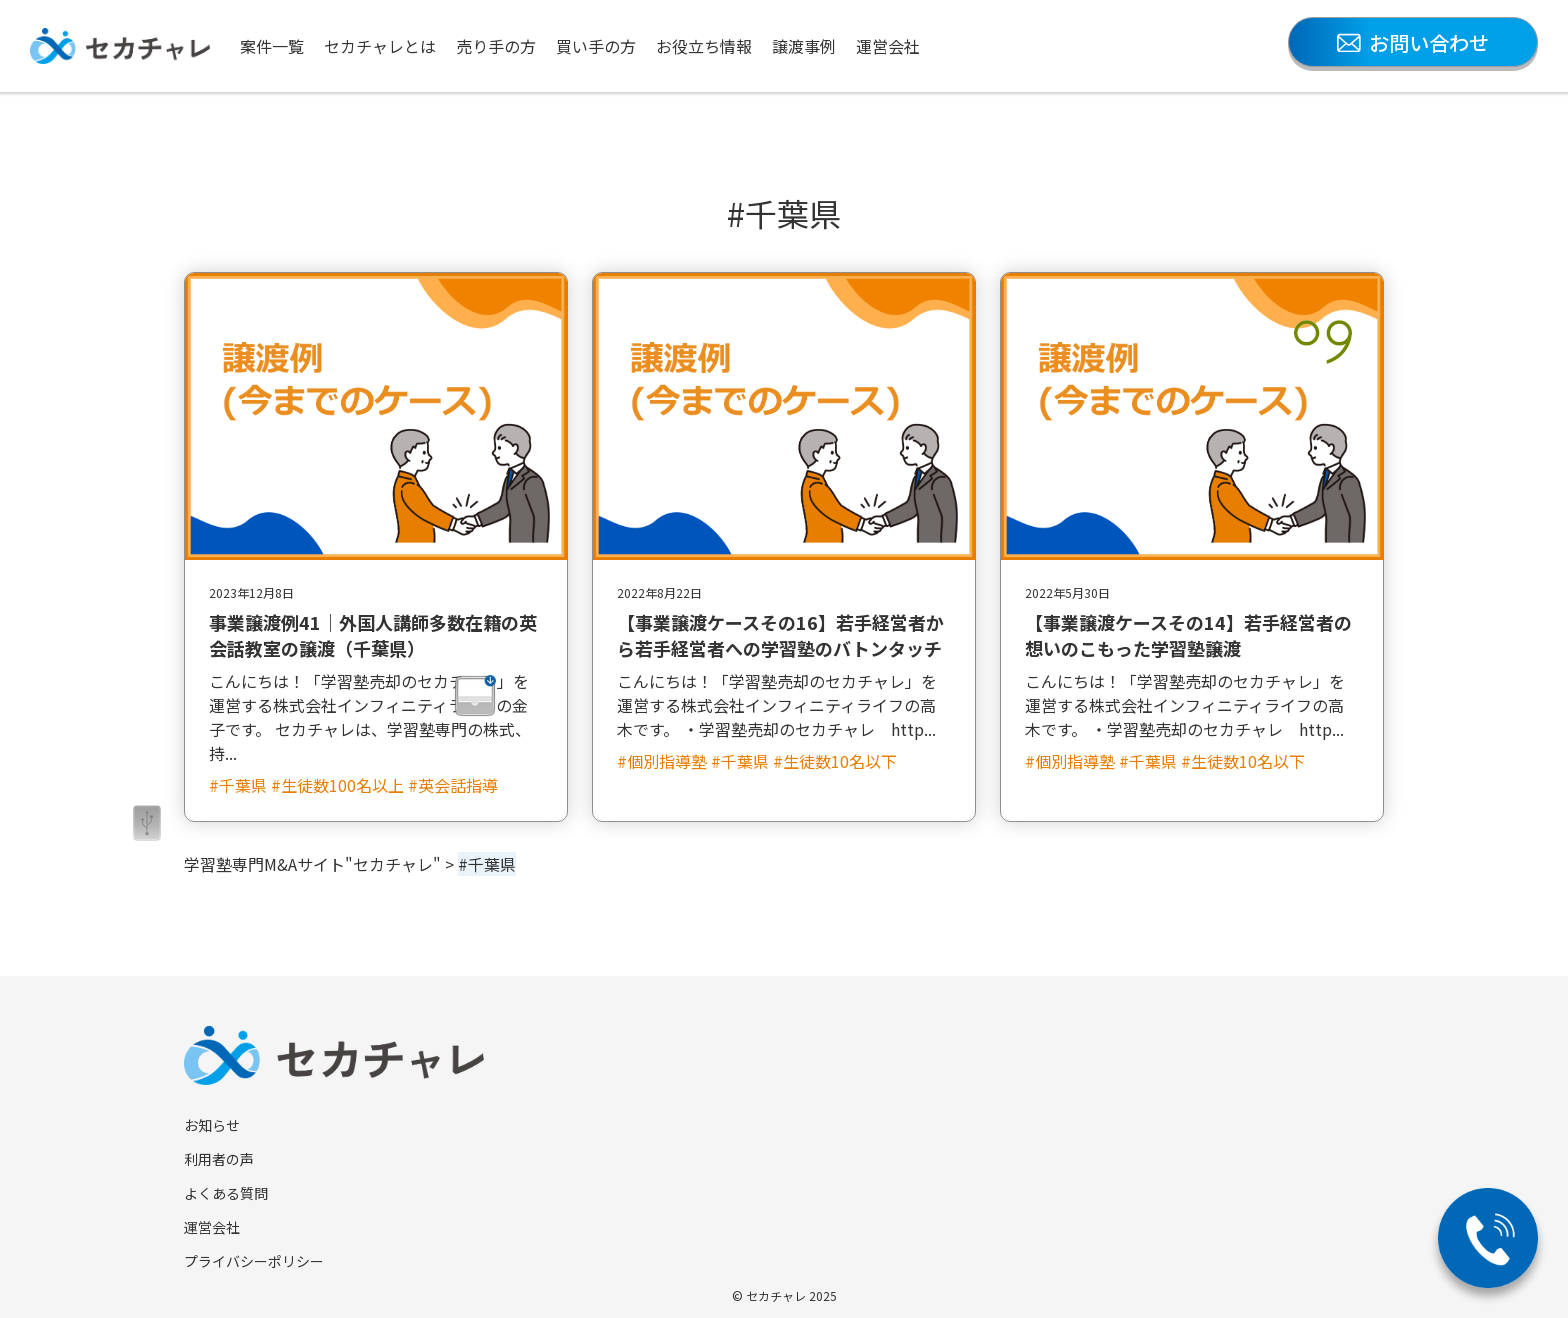  I want to click on access connected USB hard drive, so click(147, 823).